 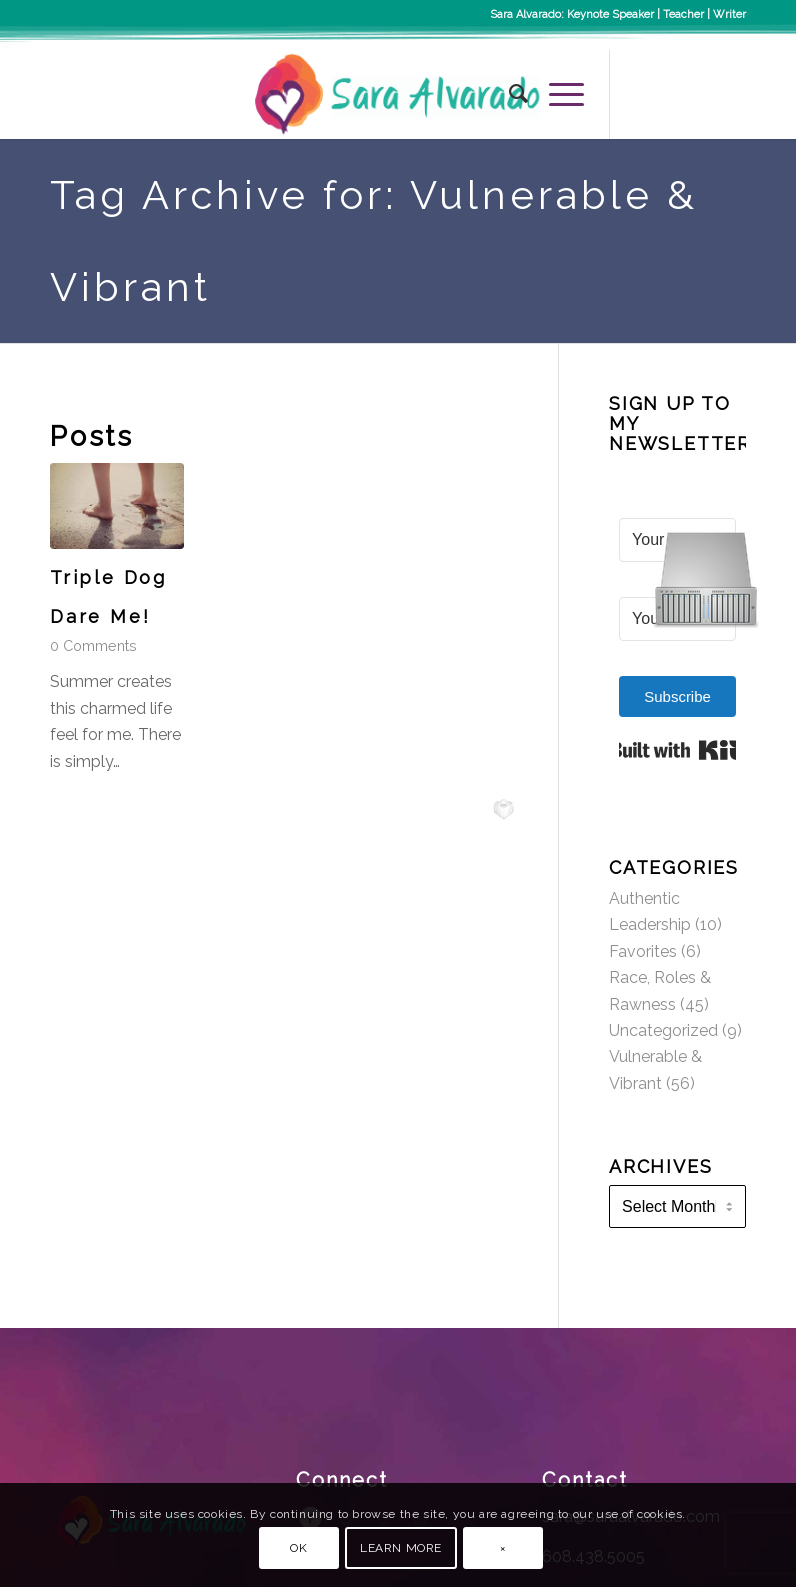 I want to click on access Xserve RAID storage device settings, so click(x=706, y=578).